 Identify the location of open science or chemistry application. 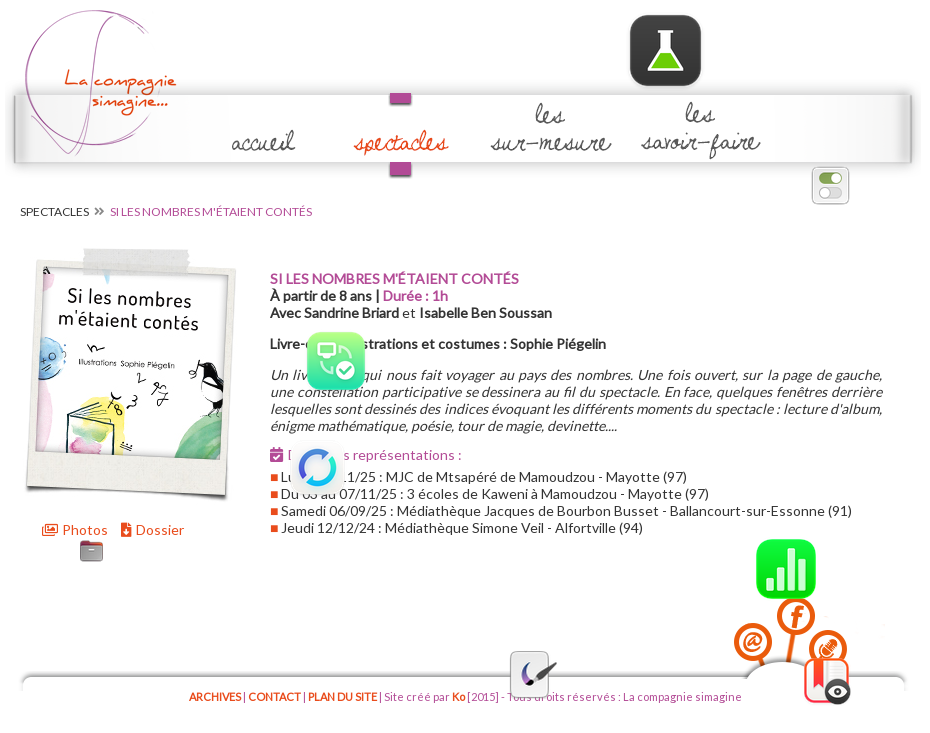
(665, 50).